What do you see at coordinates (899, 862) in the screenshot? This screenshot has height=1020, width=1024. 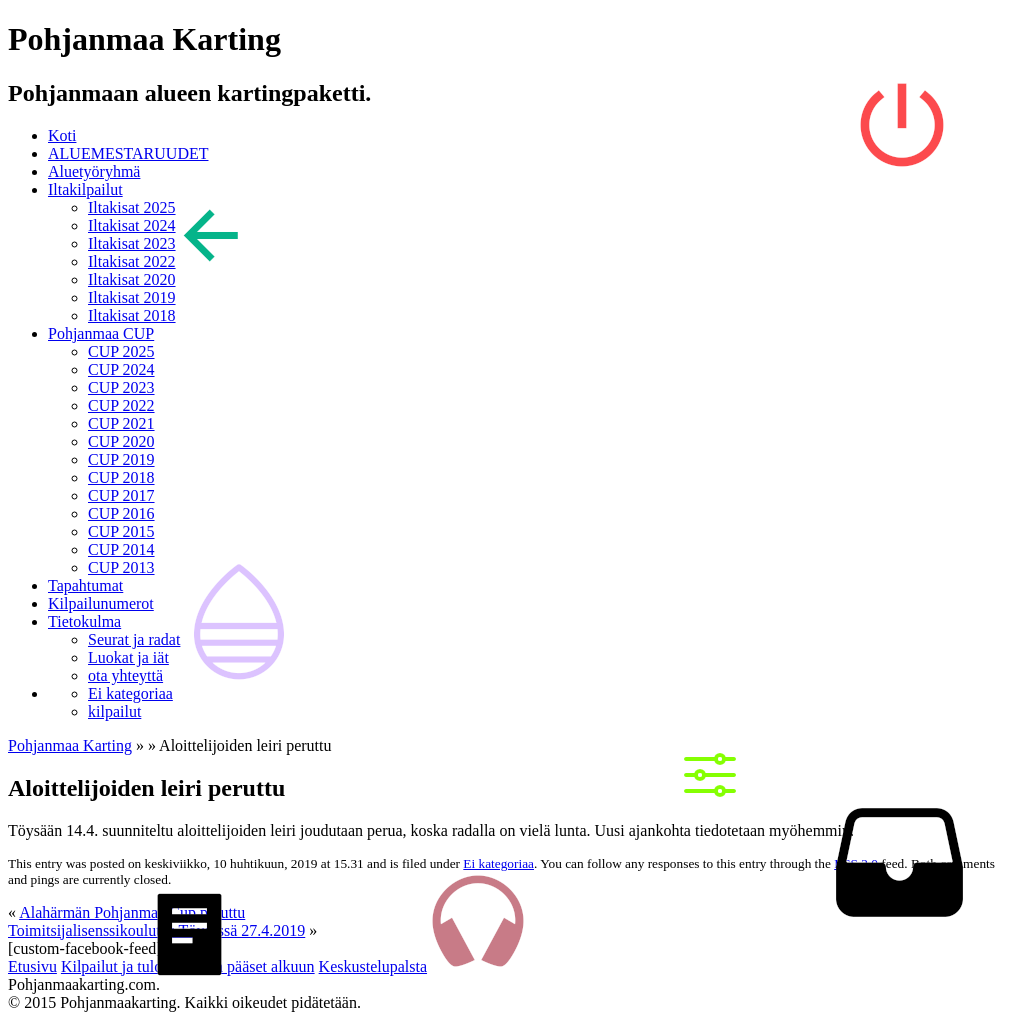 I see `access your inbox or file tray` at bounding box center [899, 862].